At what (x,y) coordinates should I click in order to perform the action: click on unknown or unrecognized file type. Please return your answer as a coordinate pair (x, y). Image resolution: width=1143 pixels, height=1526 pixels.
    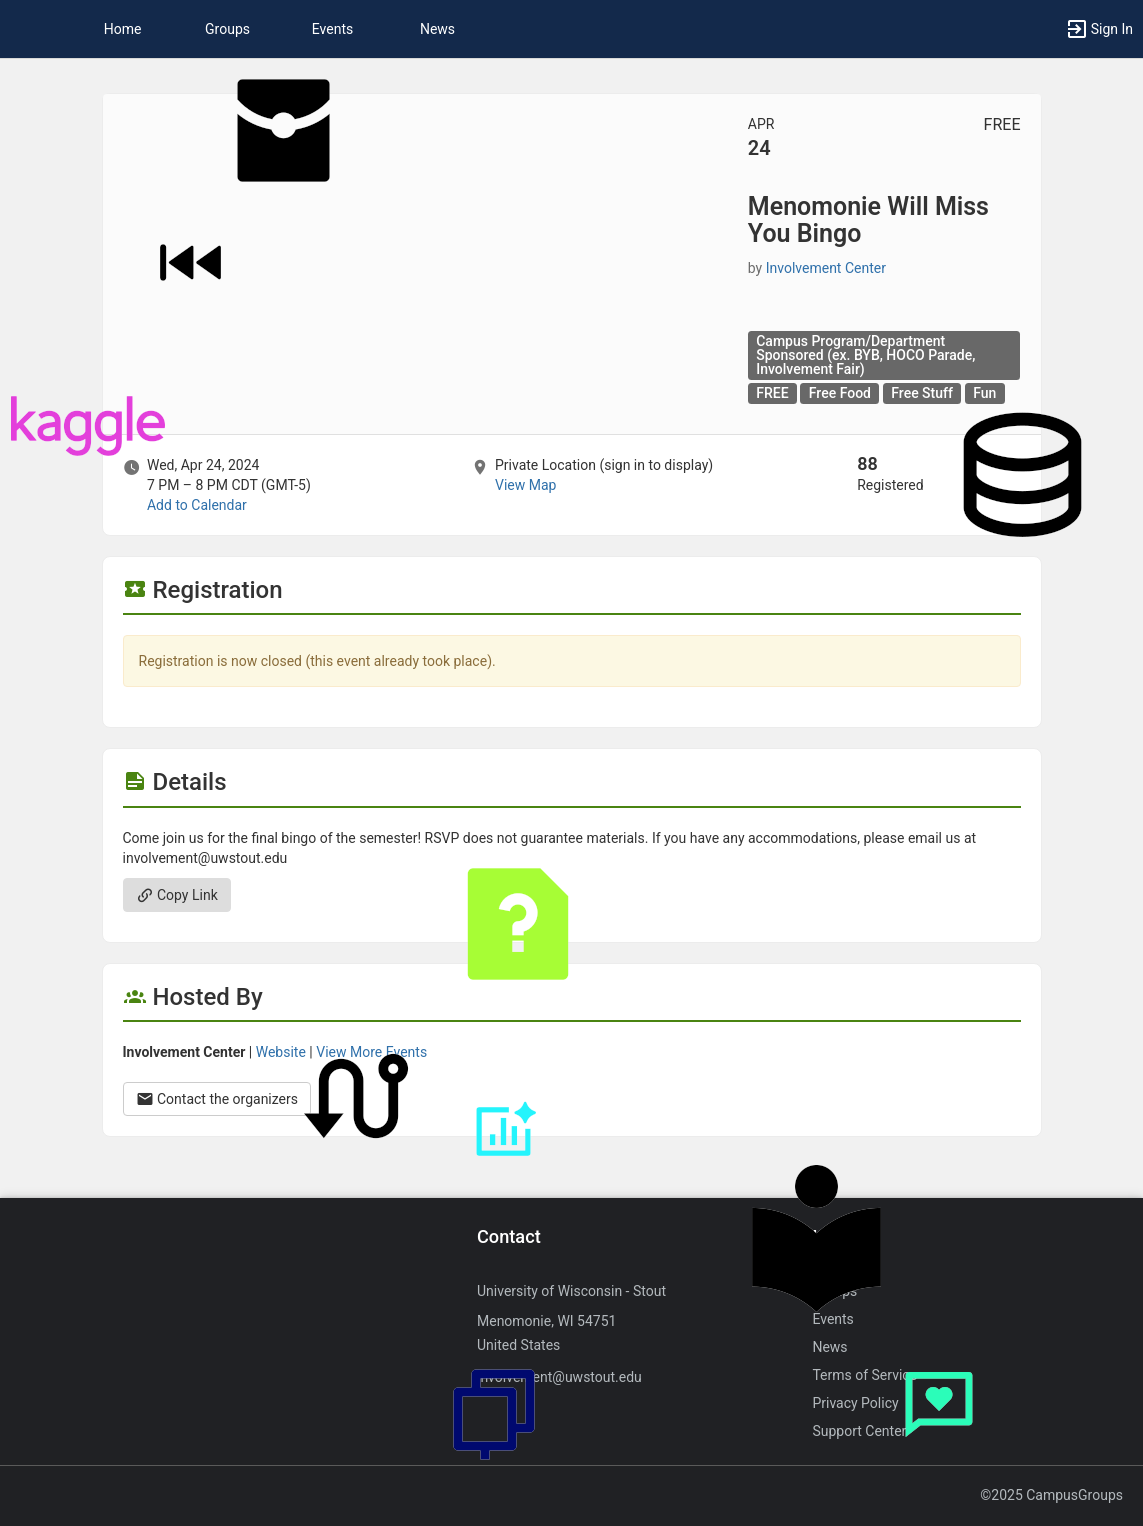
    Looking at the image, I should click on (518, 924).